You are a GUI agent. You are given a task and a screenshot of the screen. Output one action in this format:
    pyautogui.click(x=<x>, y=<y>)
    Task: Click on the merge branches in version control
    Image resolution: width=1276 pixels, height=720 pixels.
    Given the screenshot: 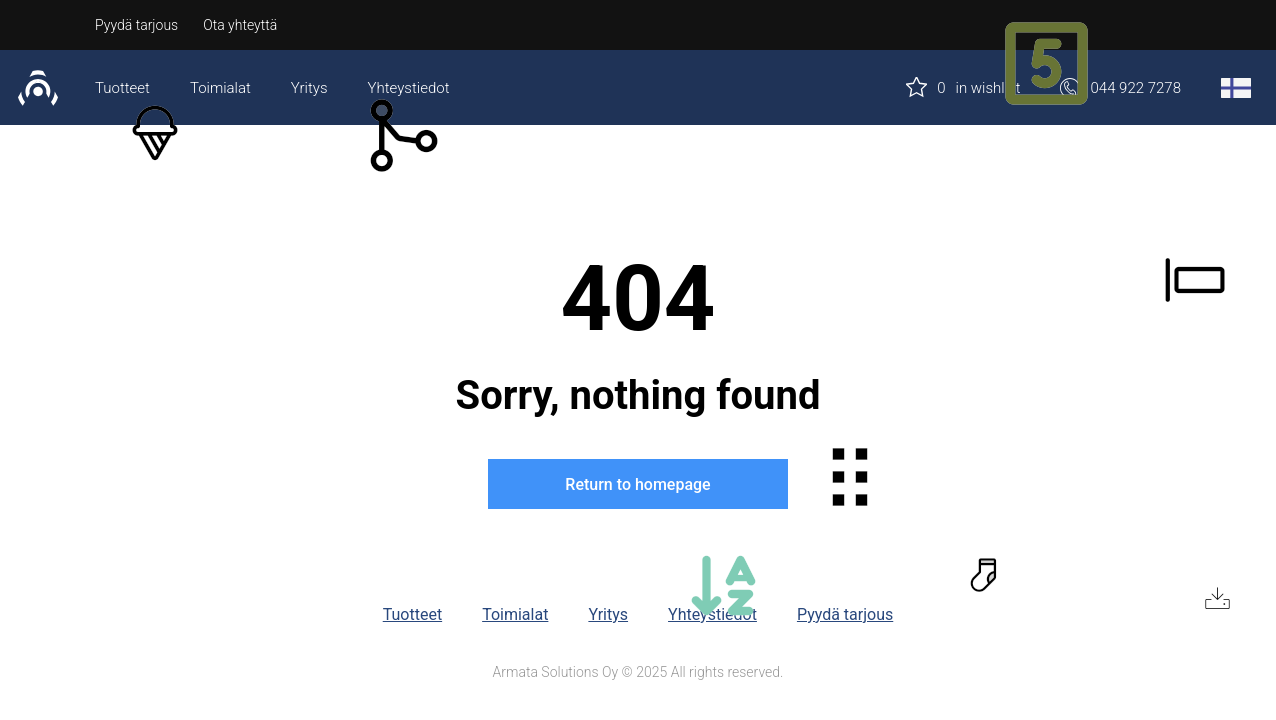 What is the action you would take?
    pyautogui.click(x=398, y=135)
    